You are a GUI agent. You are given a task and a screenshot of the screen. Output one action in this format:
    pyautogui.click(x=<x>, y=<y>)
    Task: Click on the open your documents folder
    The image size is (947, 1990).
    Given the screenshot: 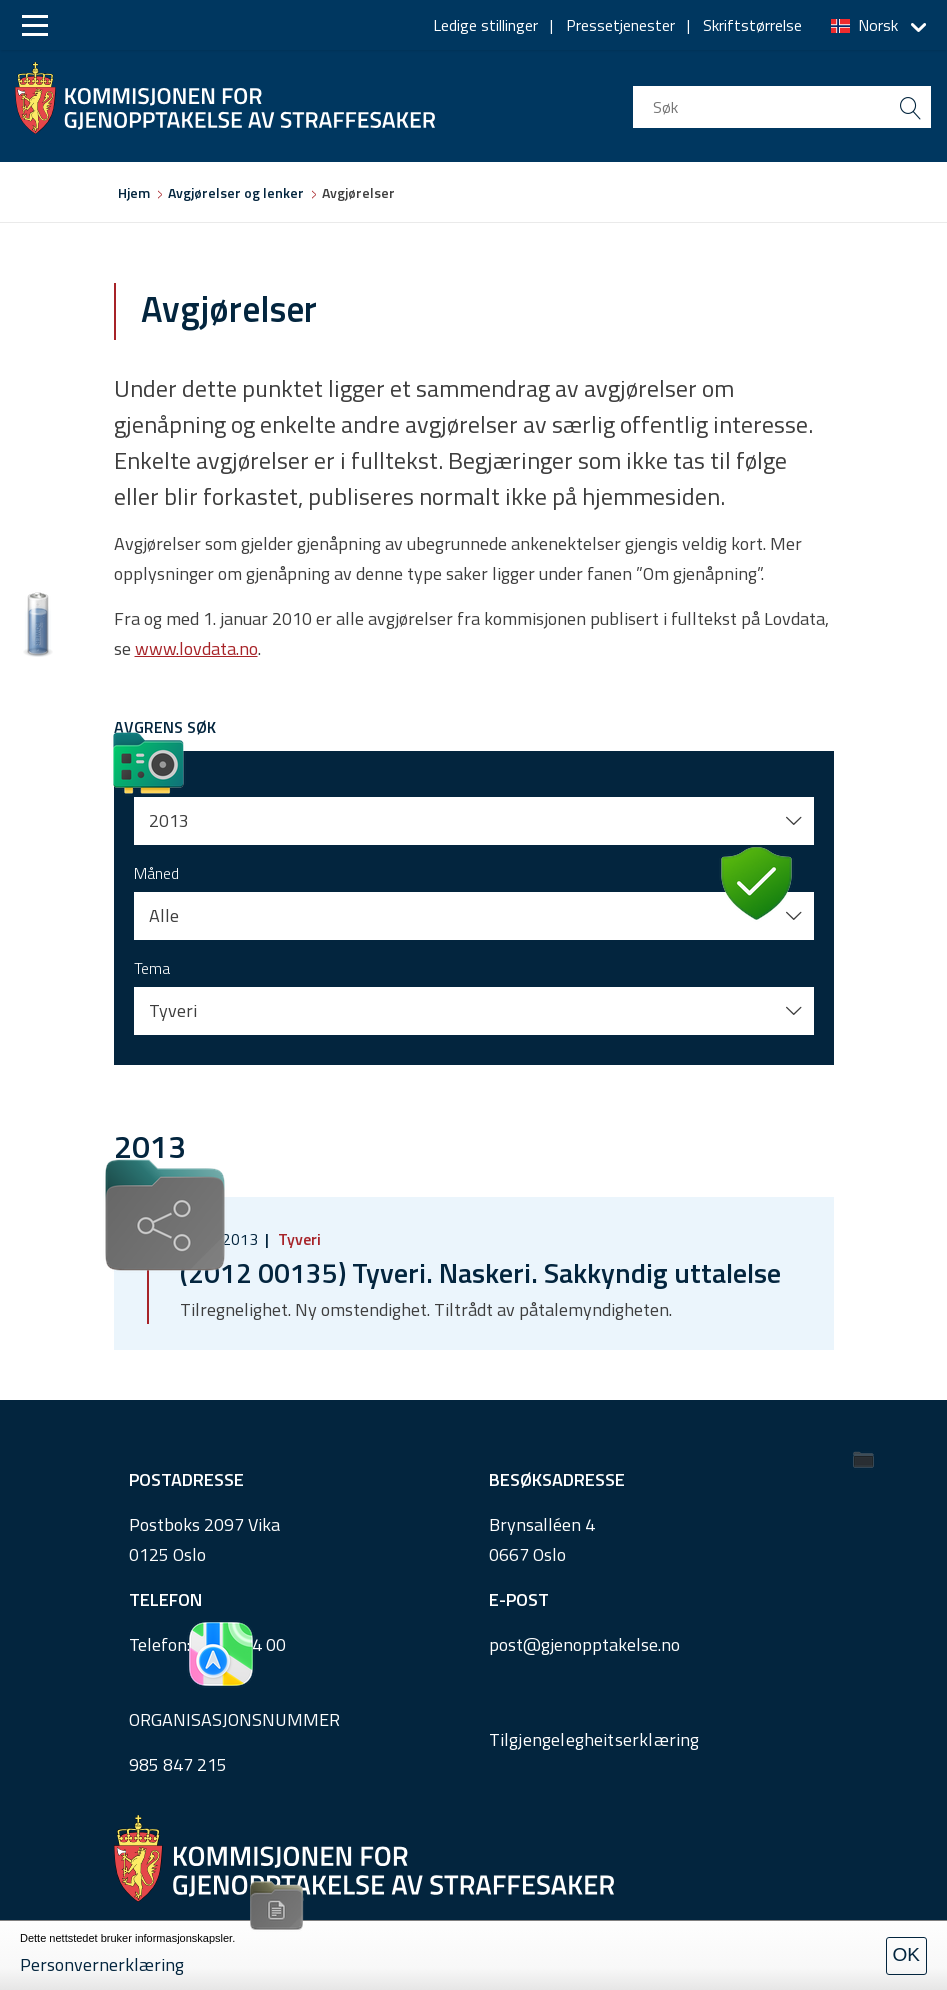 What is the action you would take?
    pyautogui.click(x=276, y=1905)
    